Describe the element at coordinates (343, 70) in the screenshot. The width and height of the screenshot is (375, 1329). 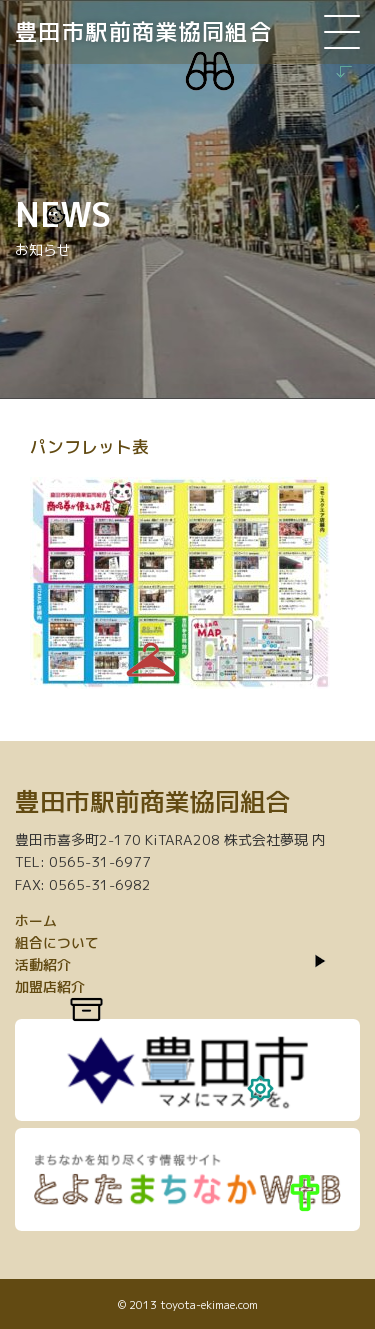
I see `go back and down in navigation` at that location.